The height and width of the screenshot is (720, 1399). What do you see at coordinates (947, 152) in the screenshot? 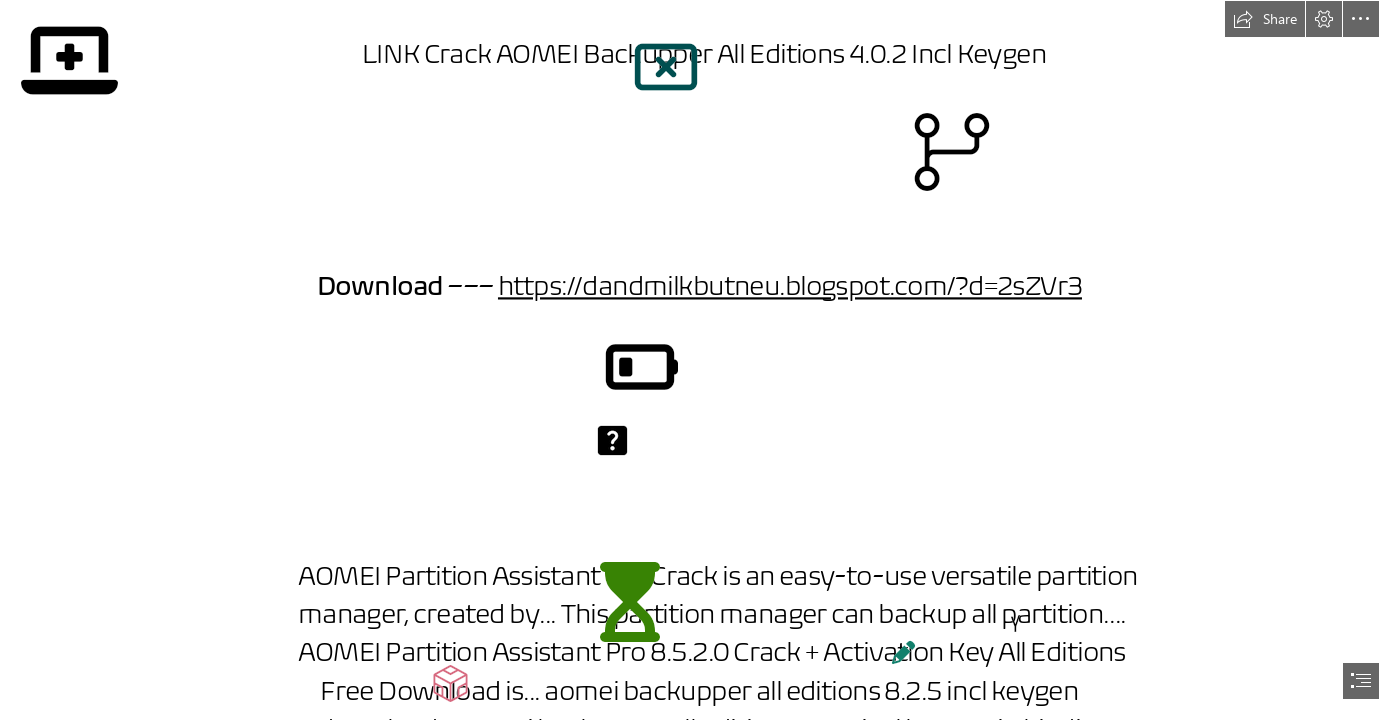
I see `view repository branches` at bounding box center [947, 152].